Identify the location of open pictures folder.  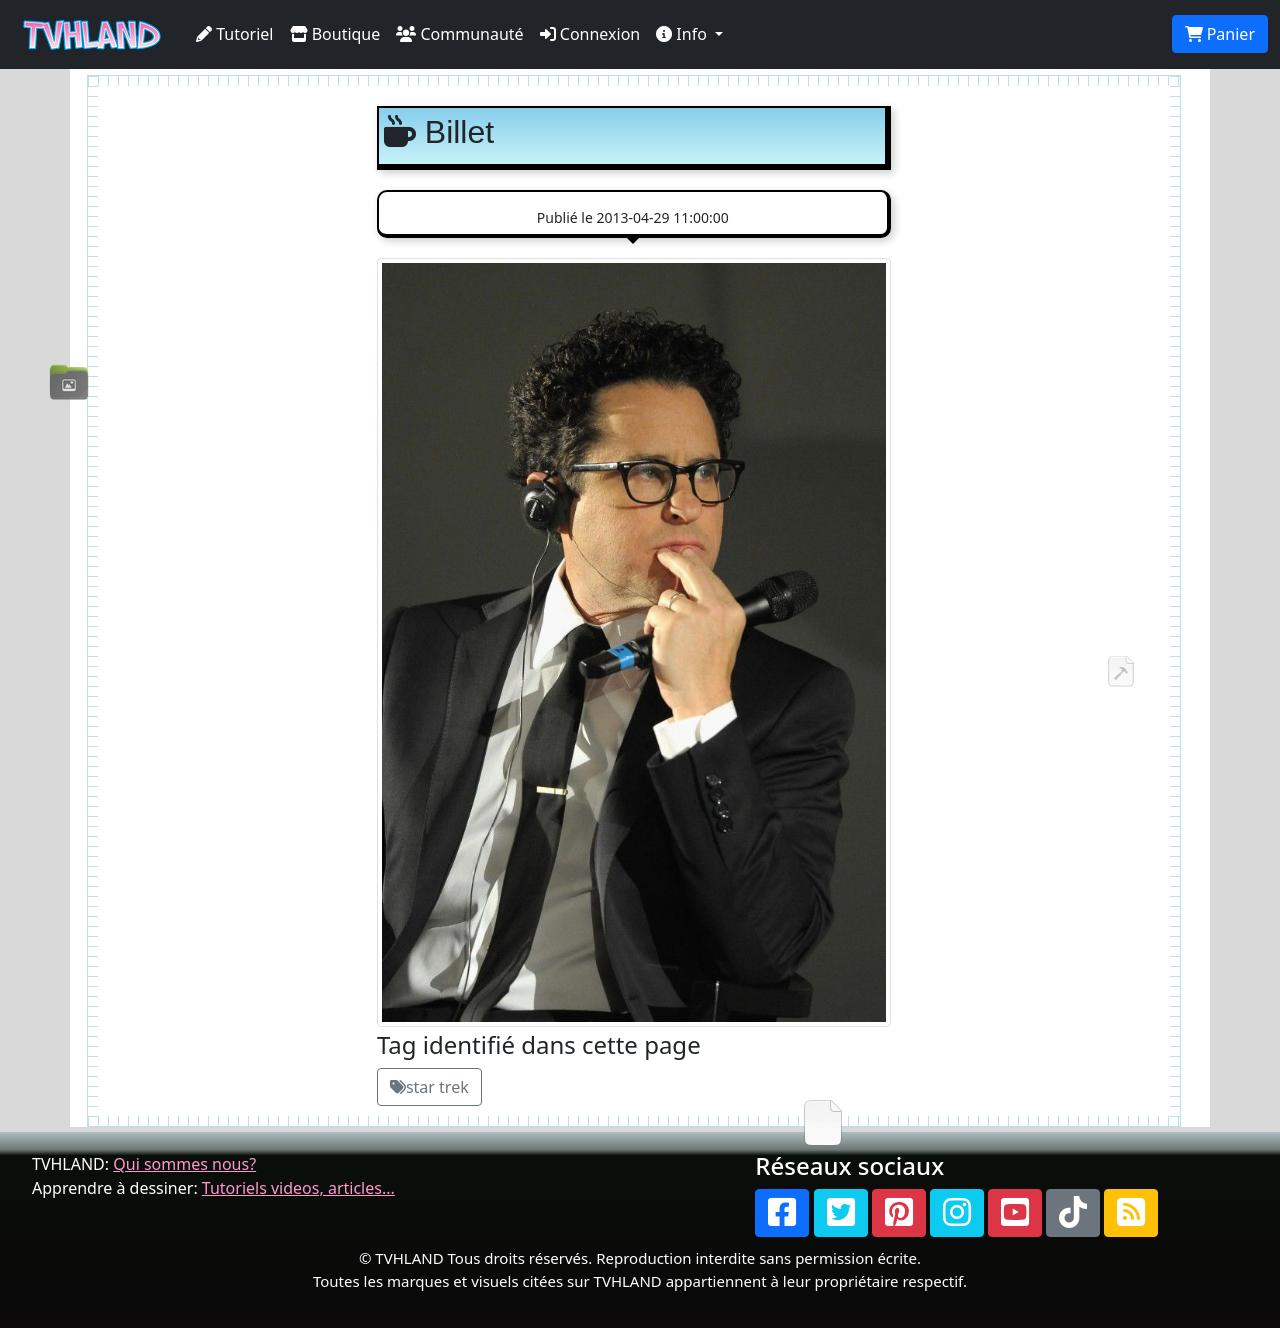
(69, 382).